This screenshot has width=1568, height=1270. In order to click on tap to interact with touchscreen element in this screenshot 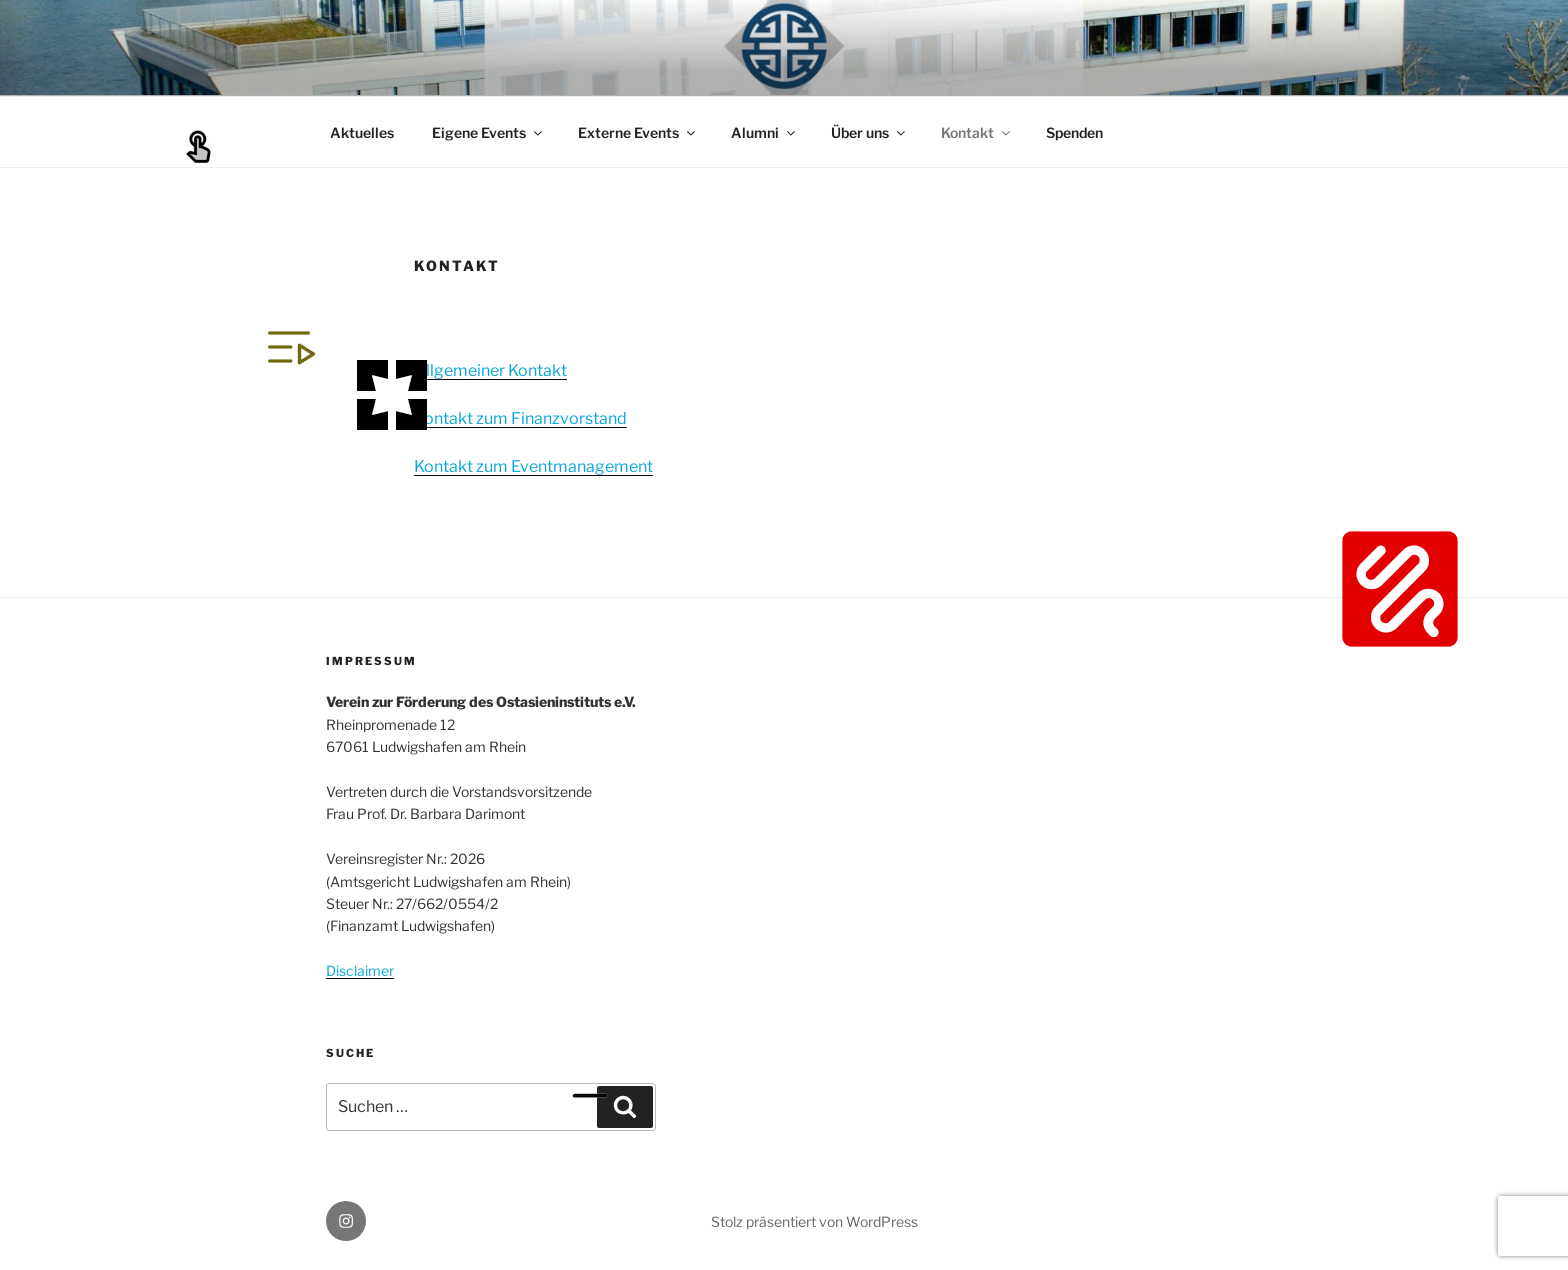, I will do `click(198, 147)`.